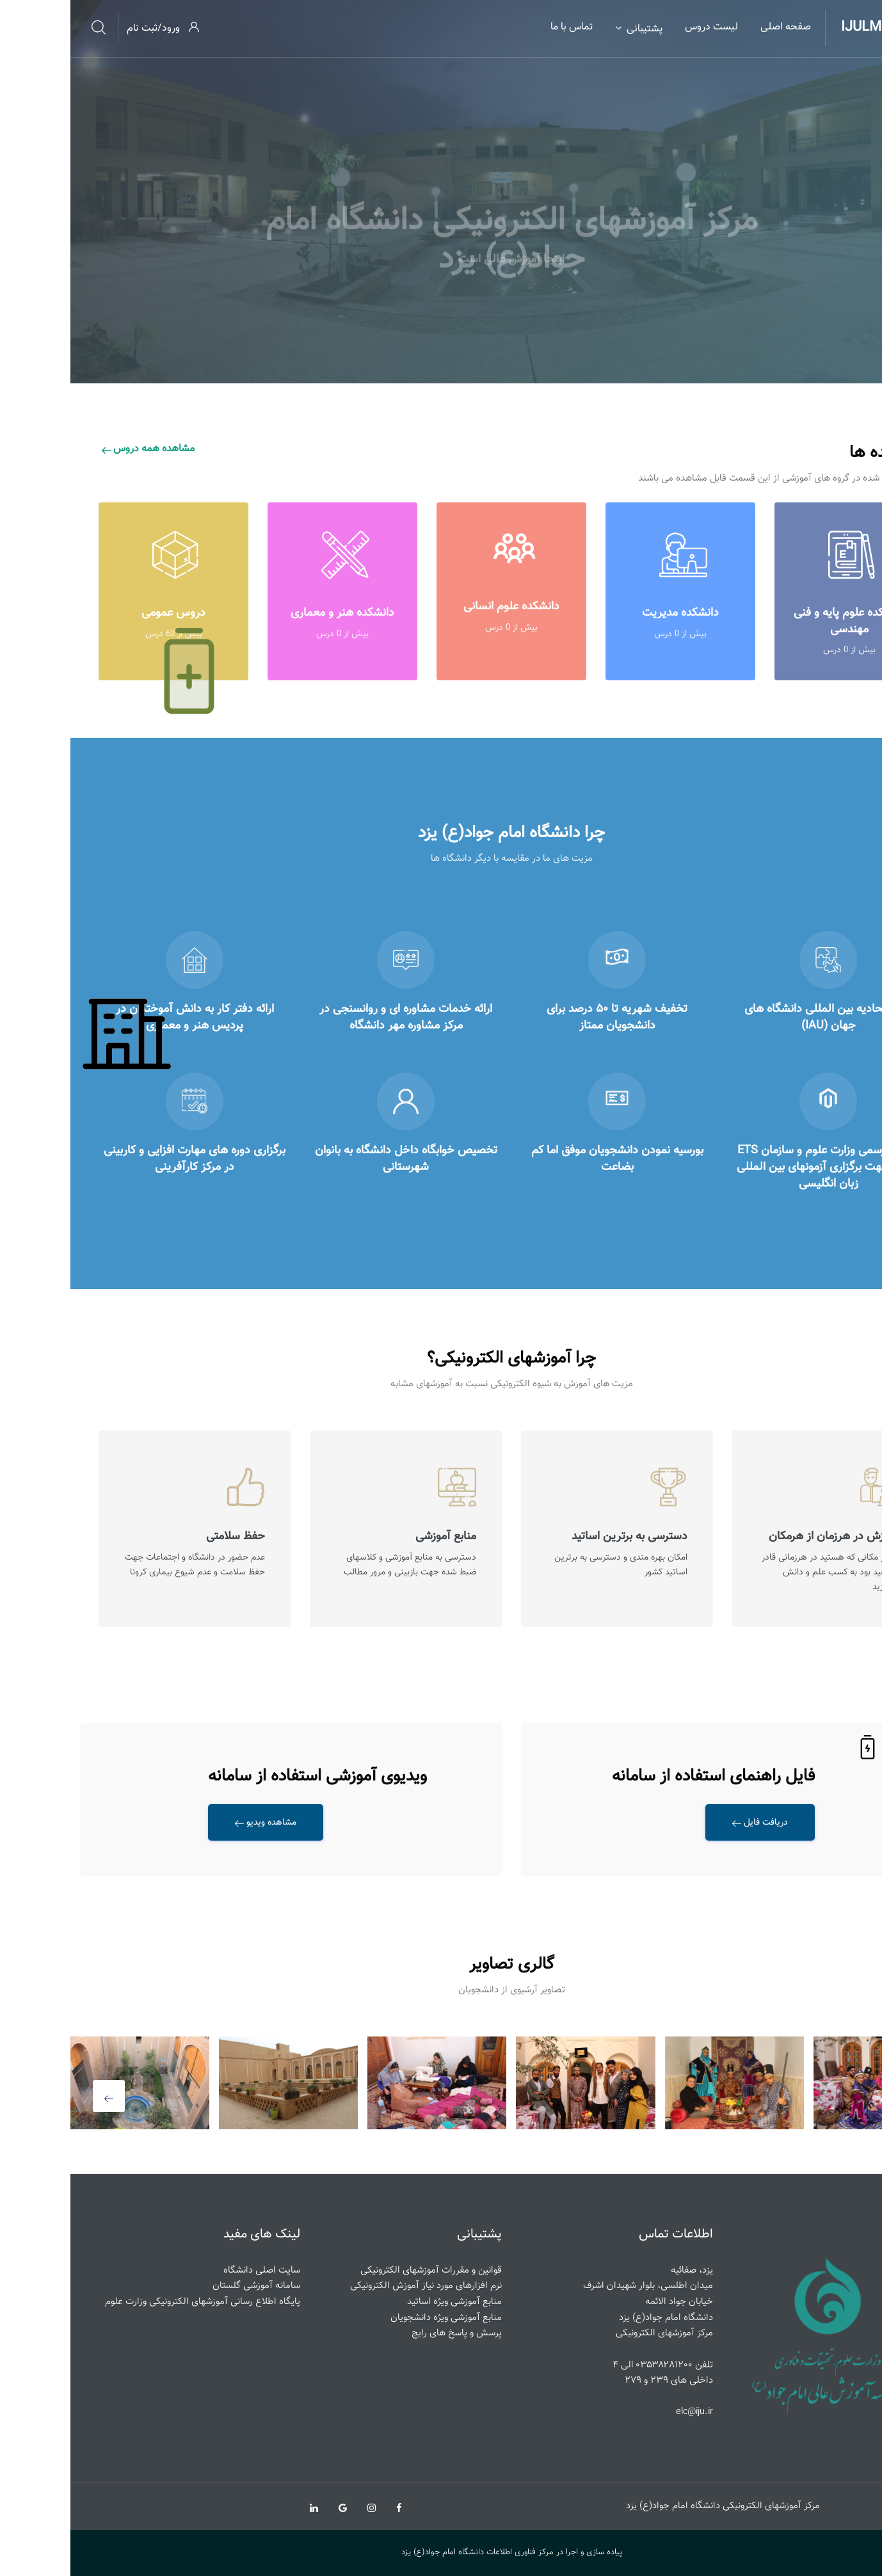  I want to click on view office or workplace location, so click(124, 1034).